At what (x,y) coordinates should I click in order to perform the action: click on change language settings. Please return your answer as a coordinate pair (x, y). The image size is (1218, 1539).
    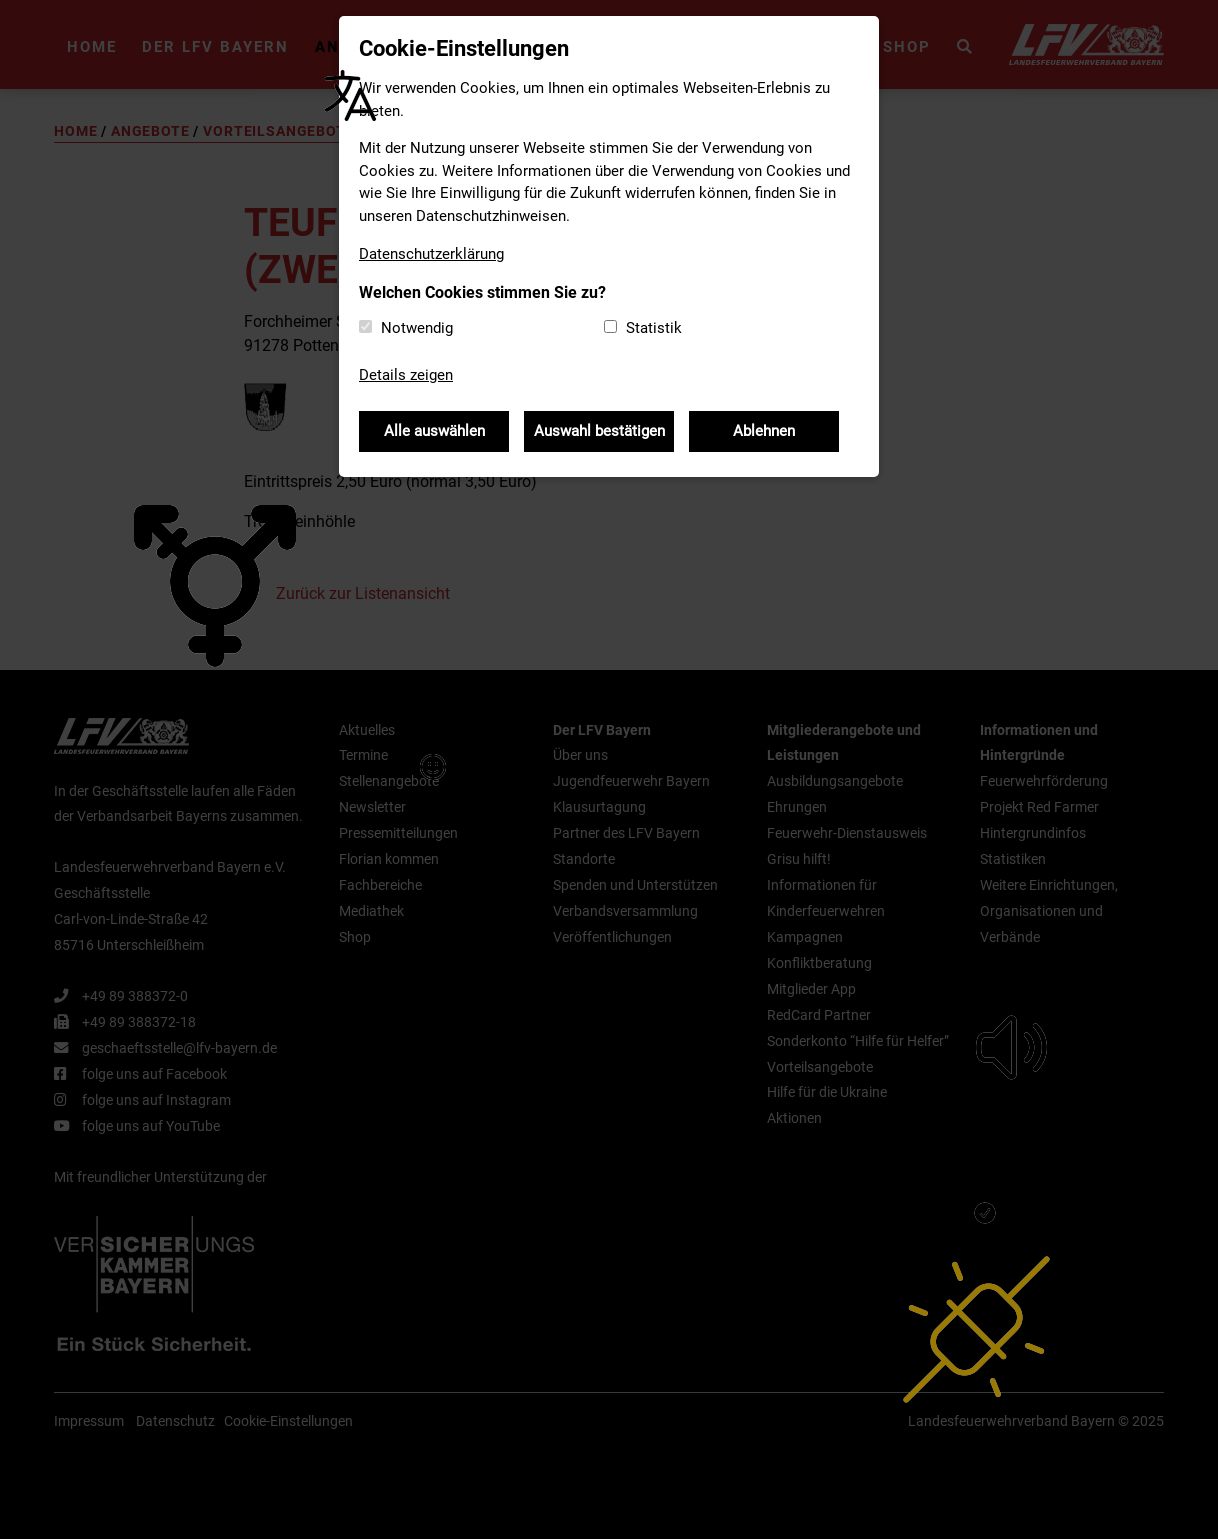
    Looking at the image, I should click on (350, 95).